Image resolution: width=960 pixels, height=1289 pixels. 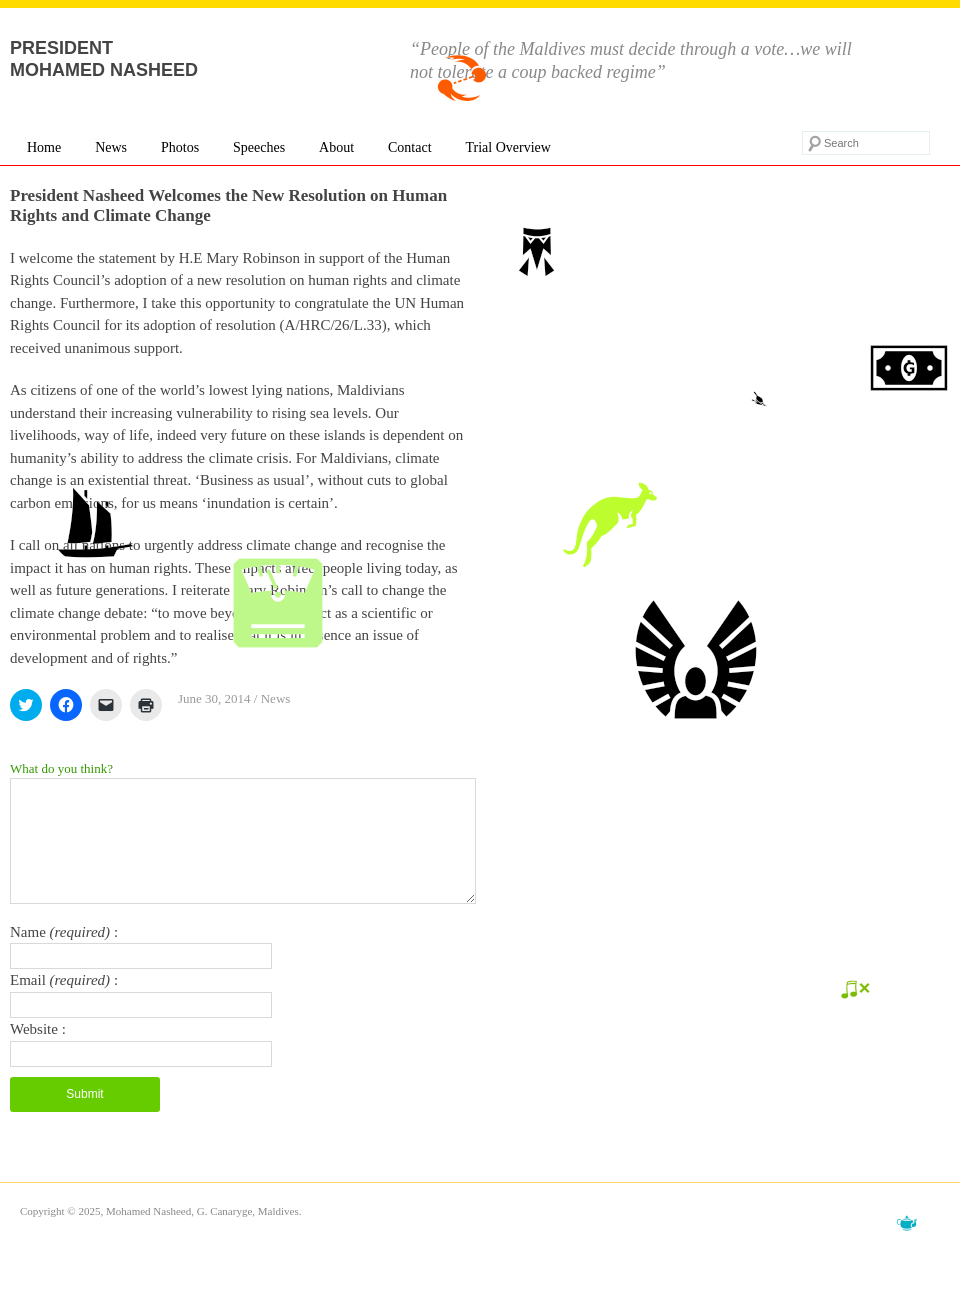 I want to click on select a sailing boat or nautical vessel, so click(x=95, y=522).